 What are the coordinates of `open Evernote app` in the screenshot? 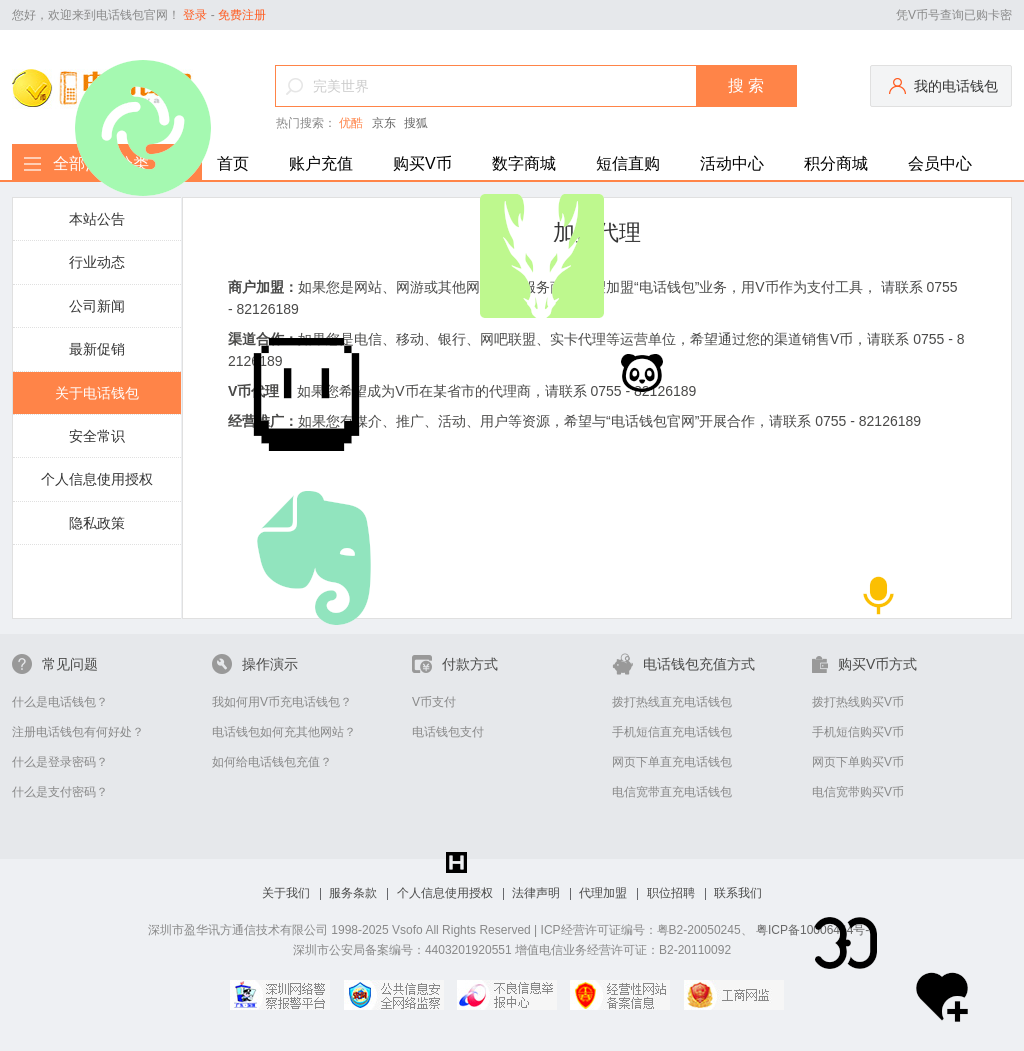 It's located at (314, 558).